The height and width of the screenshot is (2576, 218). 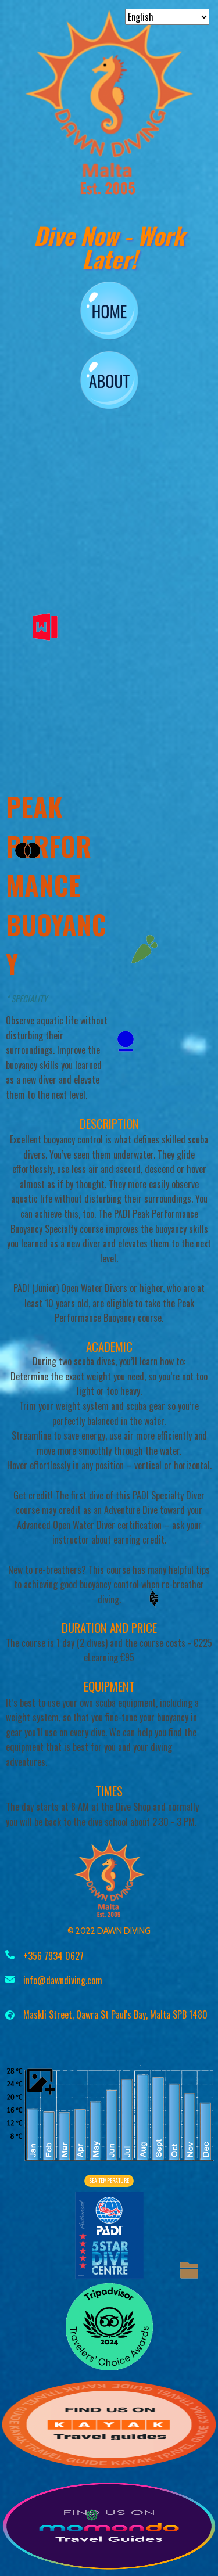 What do you see at coordinates (45, 627) in the screenshot?
I see `open a Microsoft Word document` at bounding box center [45, 627].